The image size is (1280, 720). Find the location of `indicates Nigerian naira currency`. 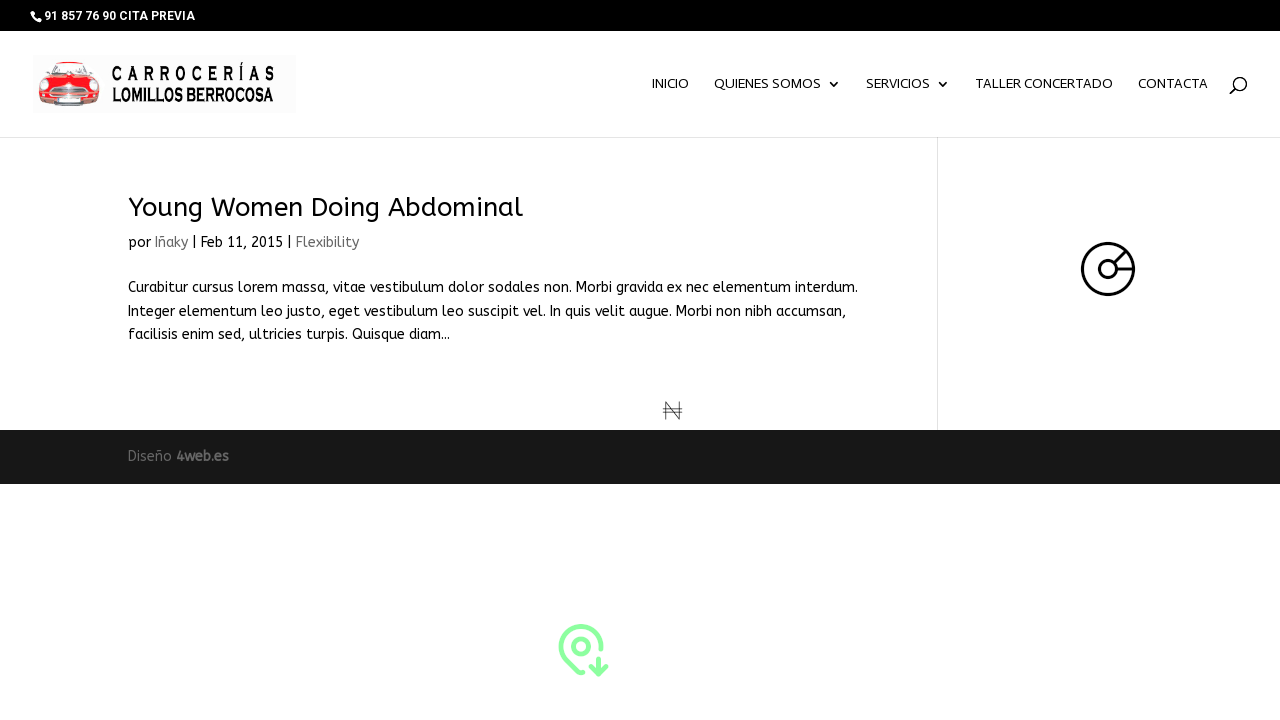

indicates Nigerian naira currency is located at coordinates (672, 410).